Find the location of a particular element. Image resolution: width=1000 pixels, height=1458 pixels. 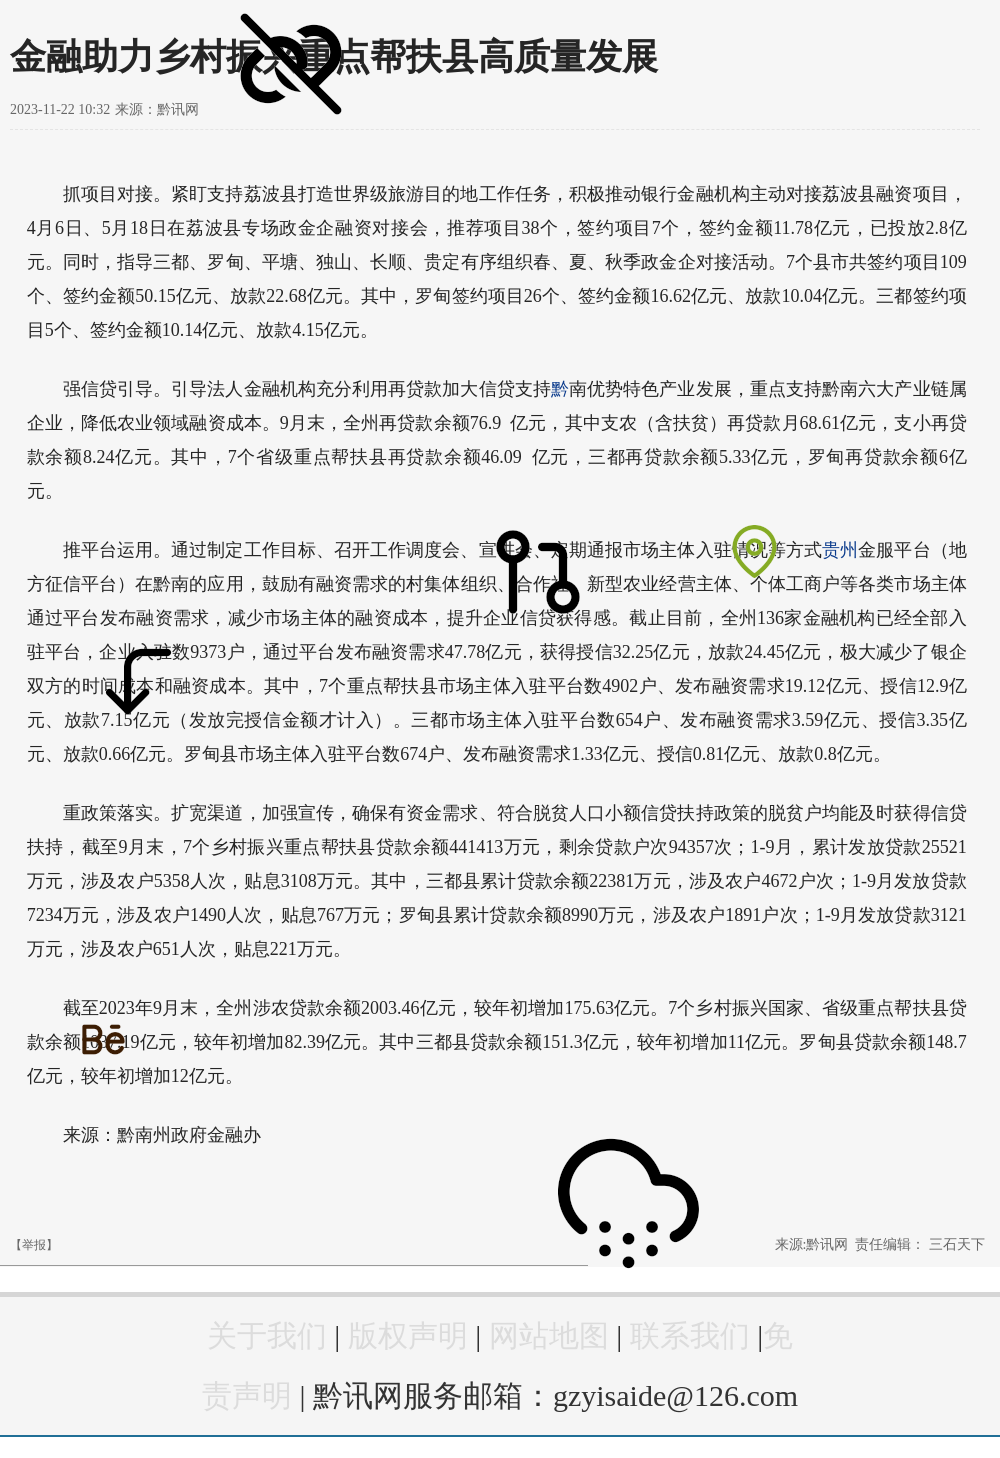

visit behance profile is located at coordinates (103, 1039).